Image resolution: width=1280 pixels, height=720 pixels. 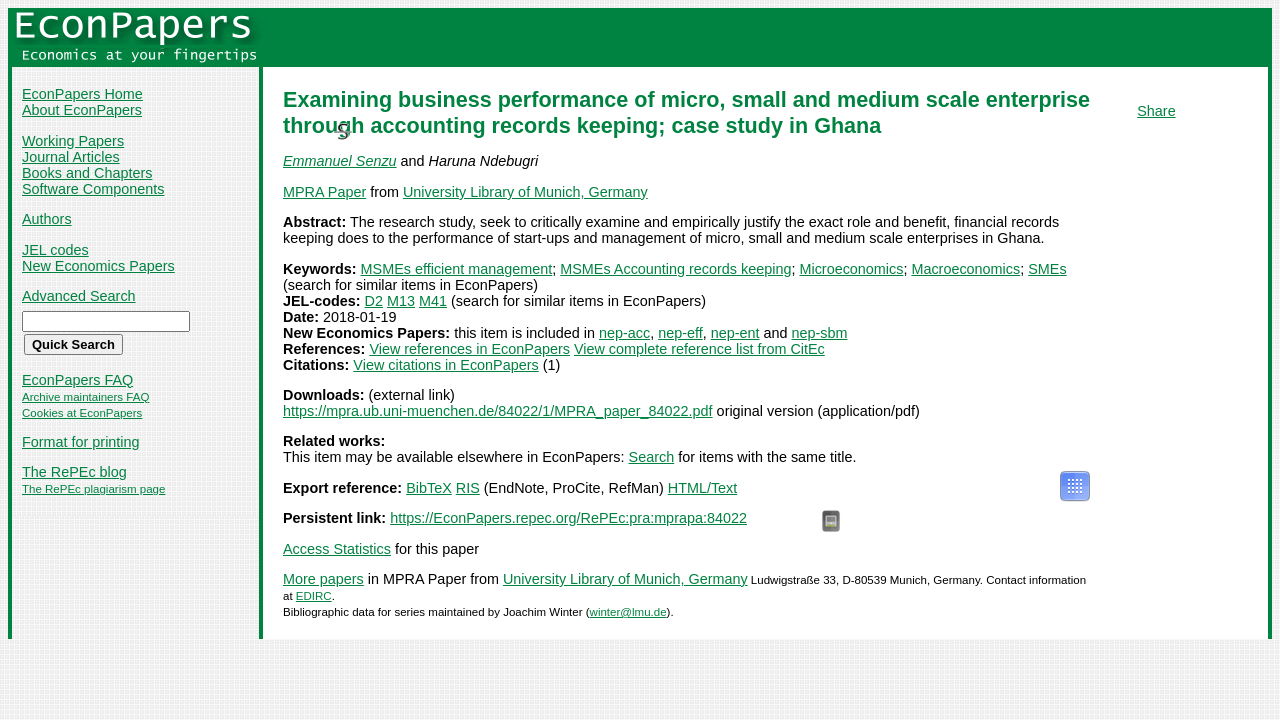 What do you see at coordinates (343, 132) in the screenshot?
I see `apply strikethrough formatting to selected text` at bounding box center [343, 132].